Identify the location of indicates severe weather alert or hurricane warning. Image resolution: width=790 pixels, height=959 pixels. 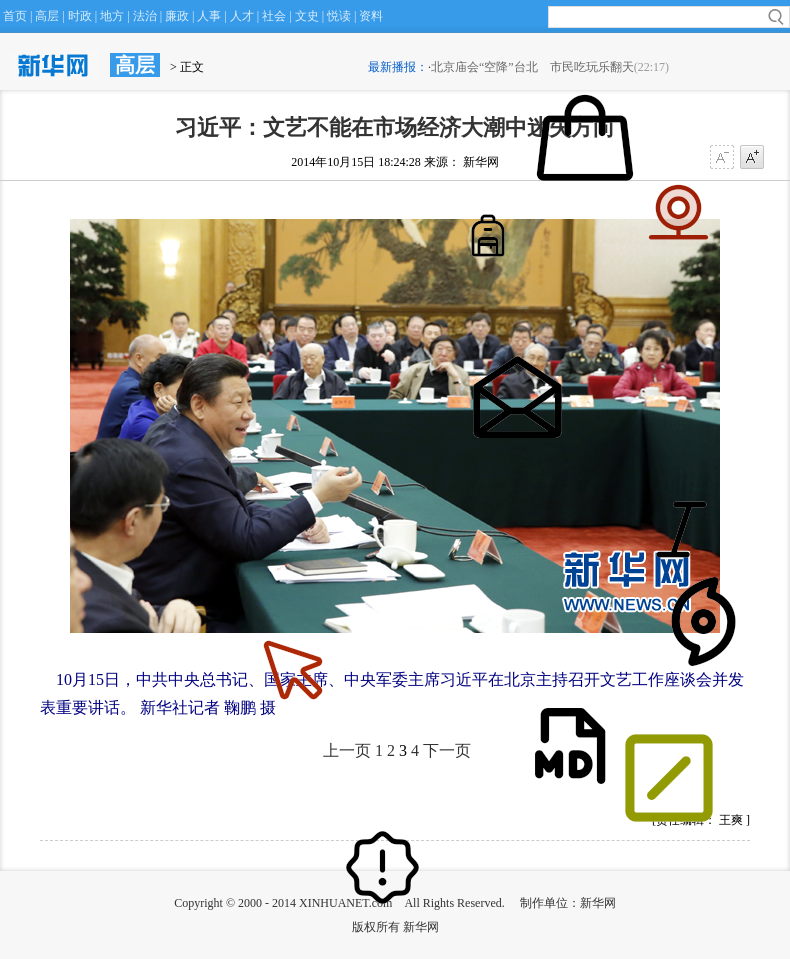
(703, 621).